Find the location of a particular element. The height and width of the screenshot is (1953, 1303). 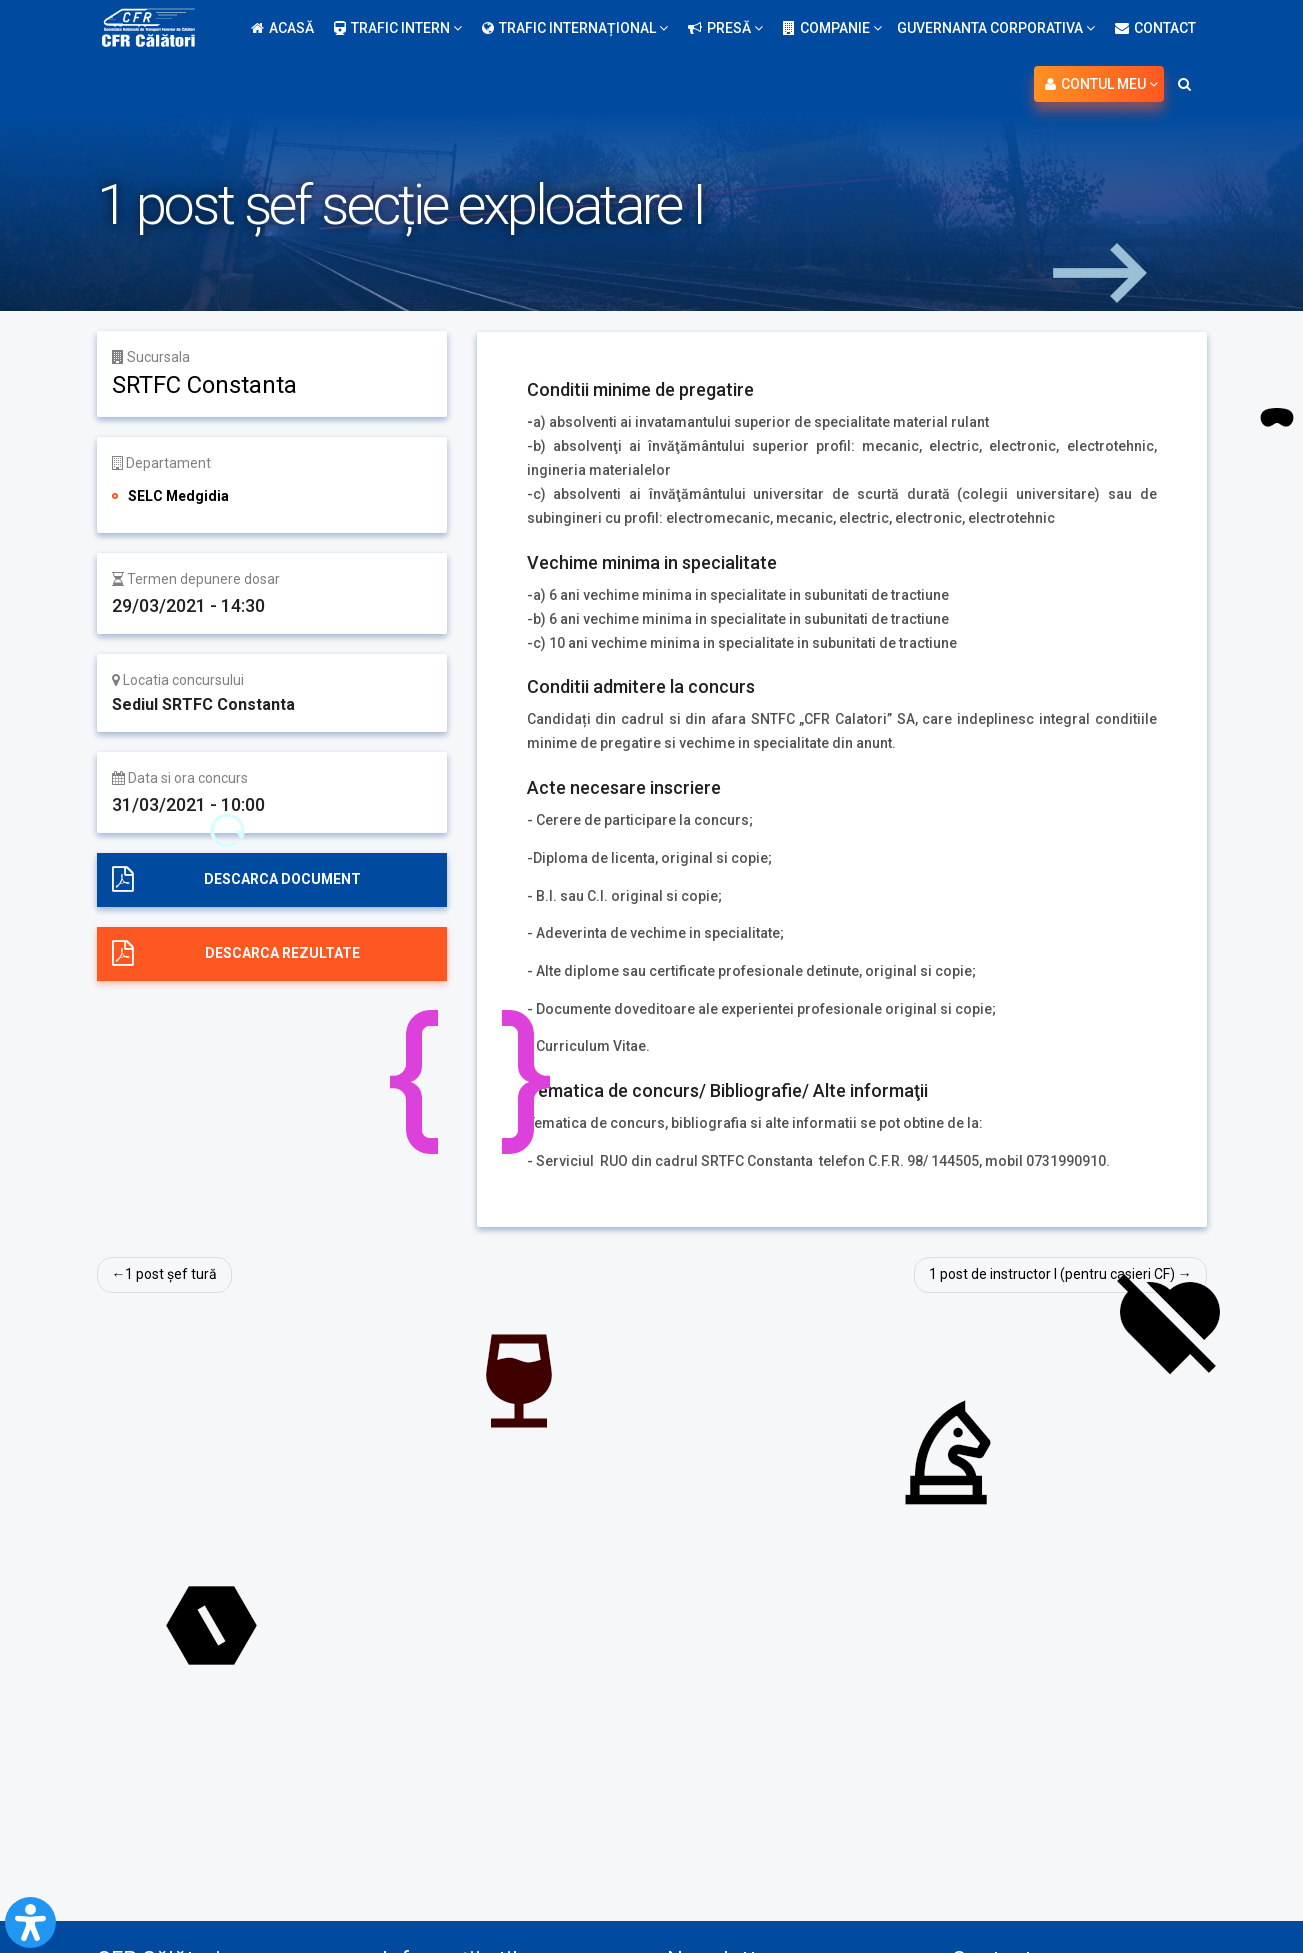

access code editor or development tools is located at coordinates (470, 1082).